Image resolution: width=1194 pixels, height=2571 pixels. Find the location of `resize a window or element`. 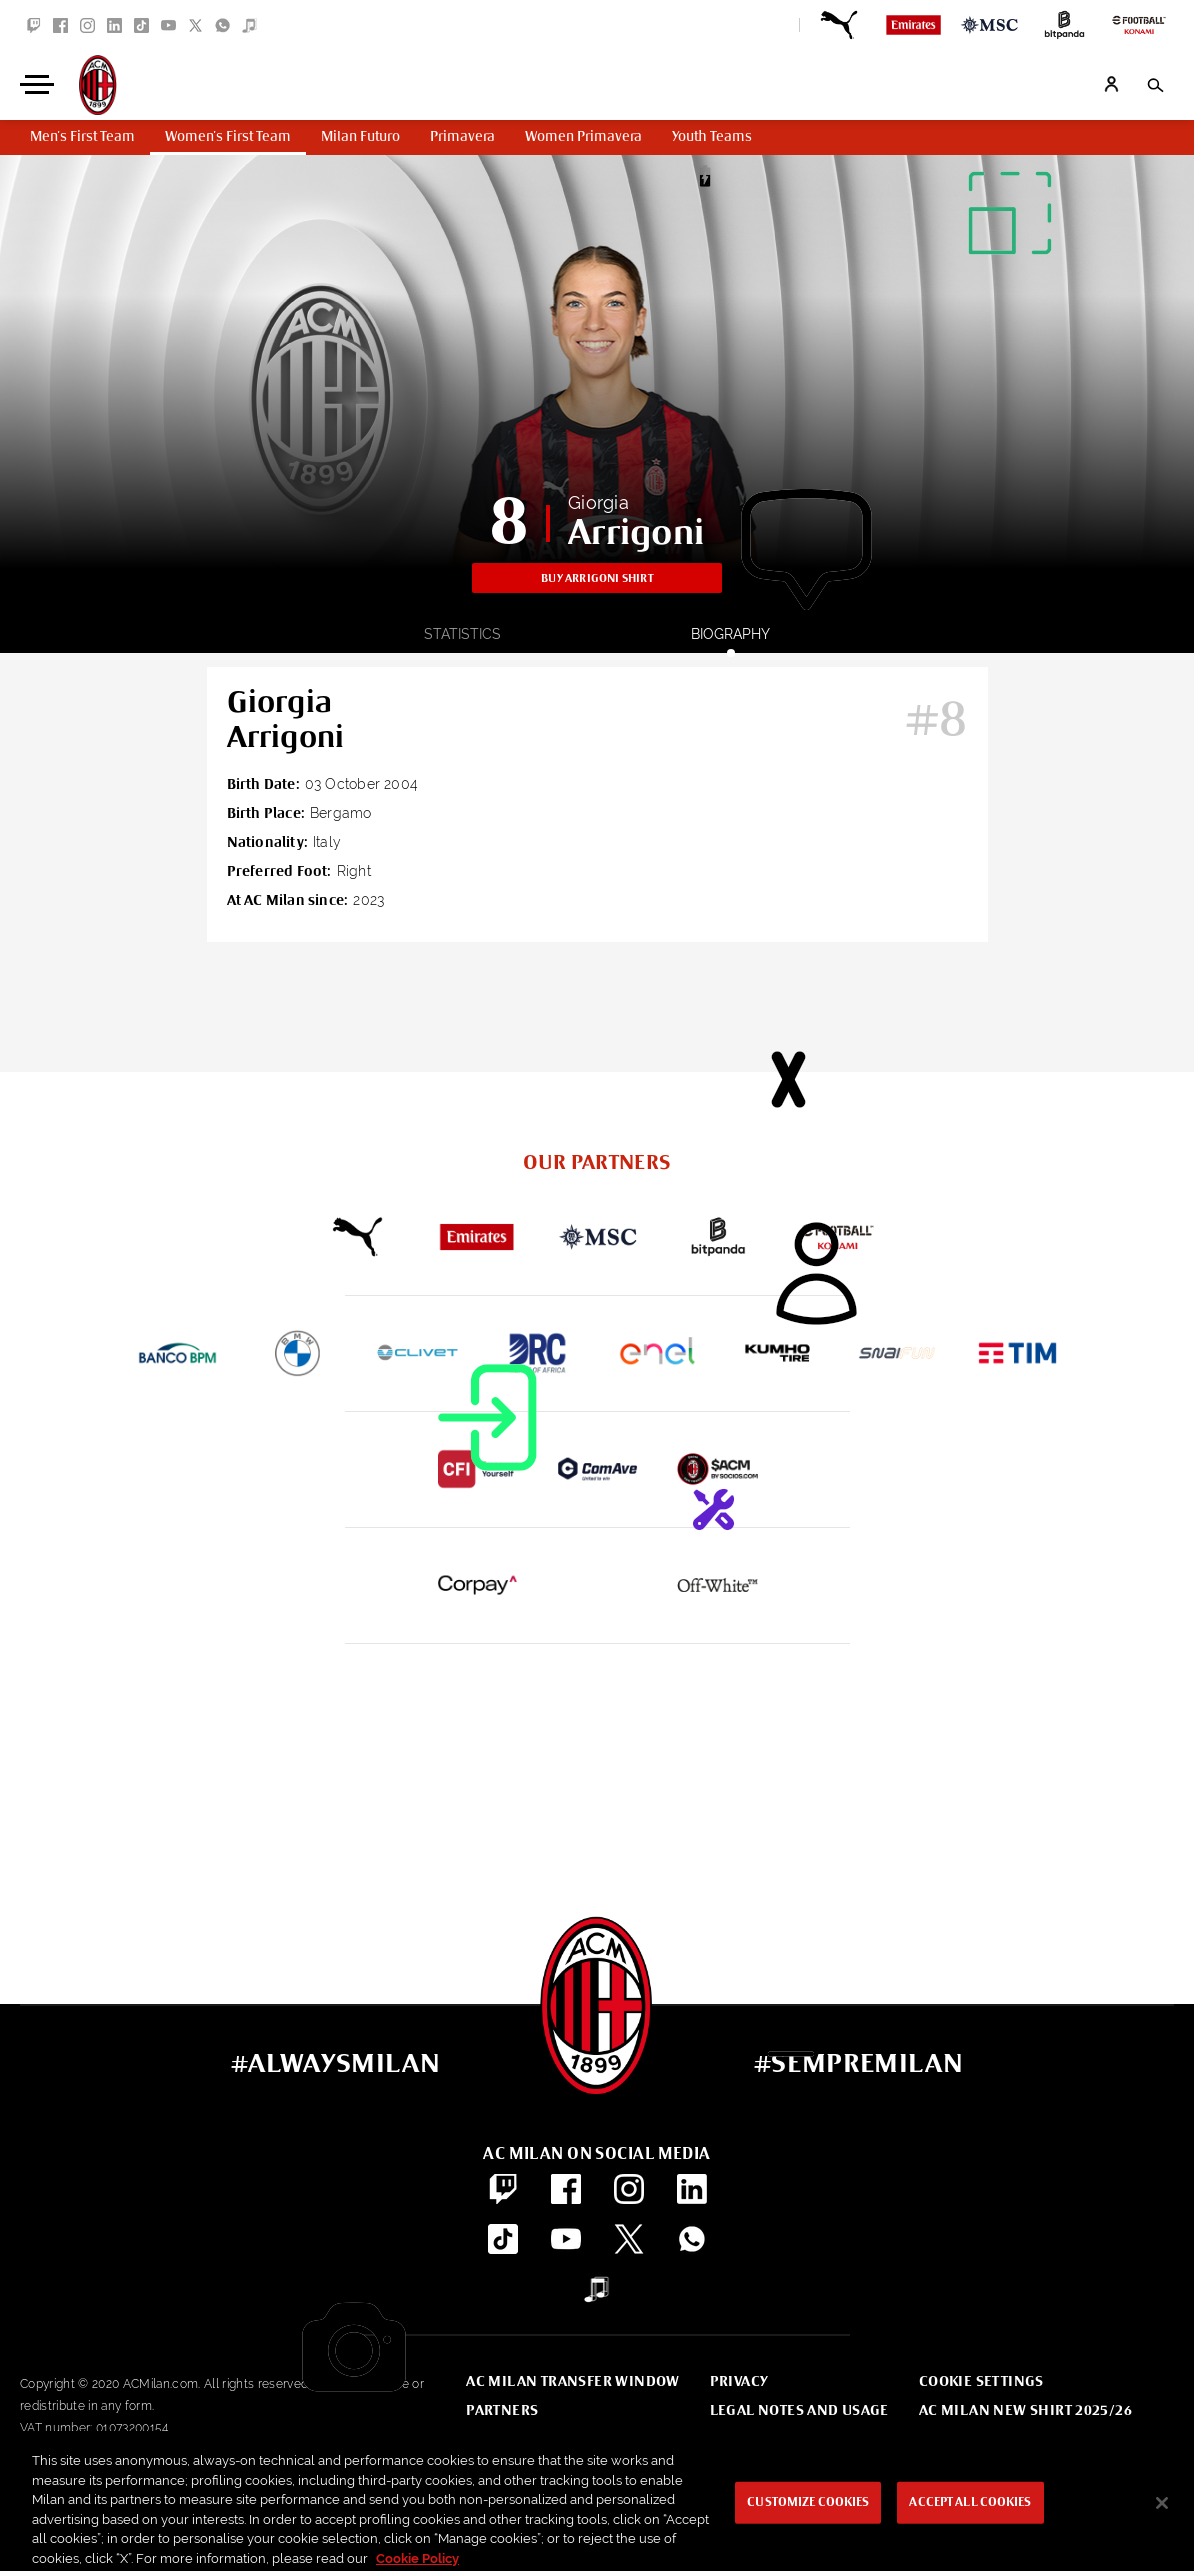

resize a window or element is located at coordinates (1010, 213).